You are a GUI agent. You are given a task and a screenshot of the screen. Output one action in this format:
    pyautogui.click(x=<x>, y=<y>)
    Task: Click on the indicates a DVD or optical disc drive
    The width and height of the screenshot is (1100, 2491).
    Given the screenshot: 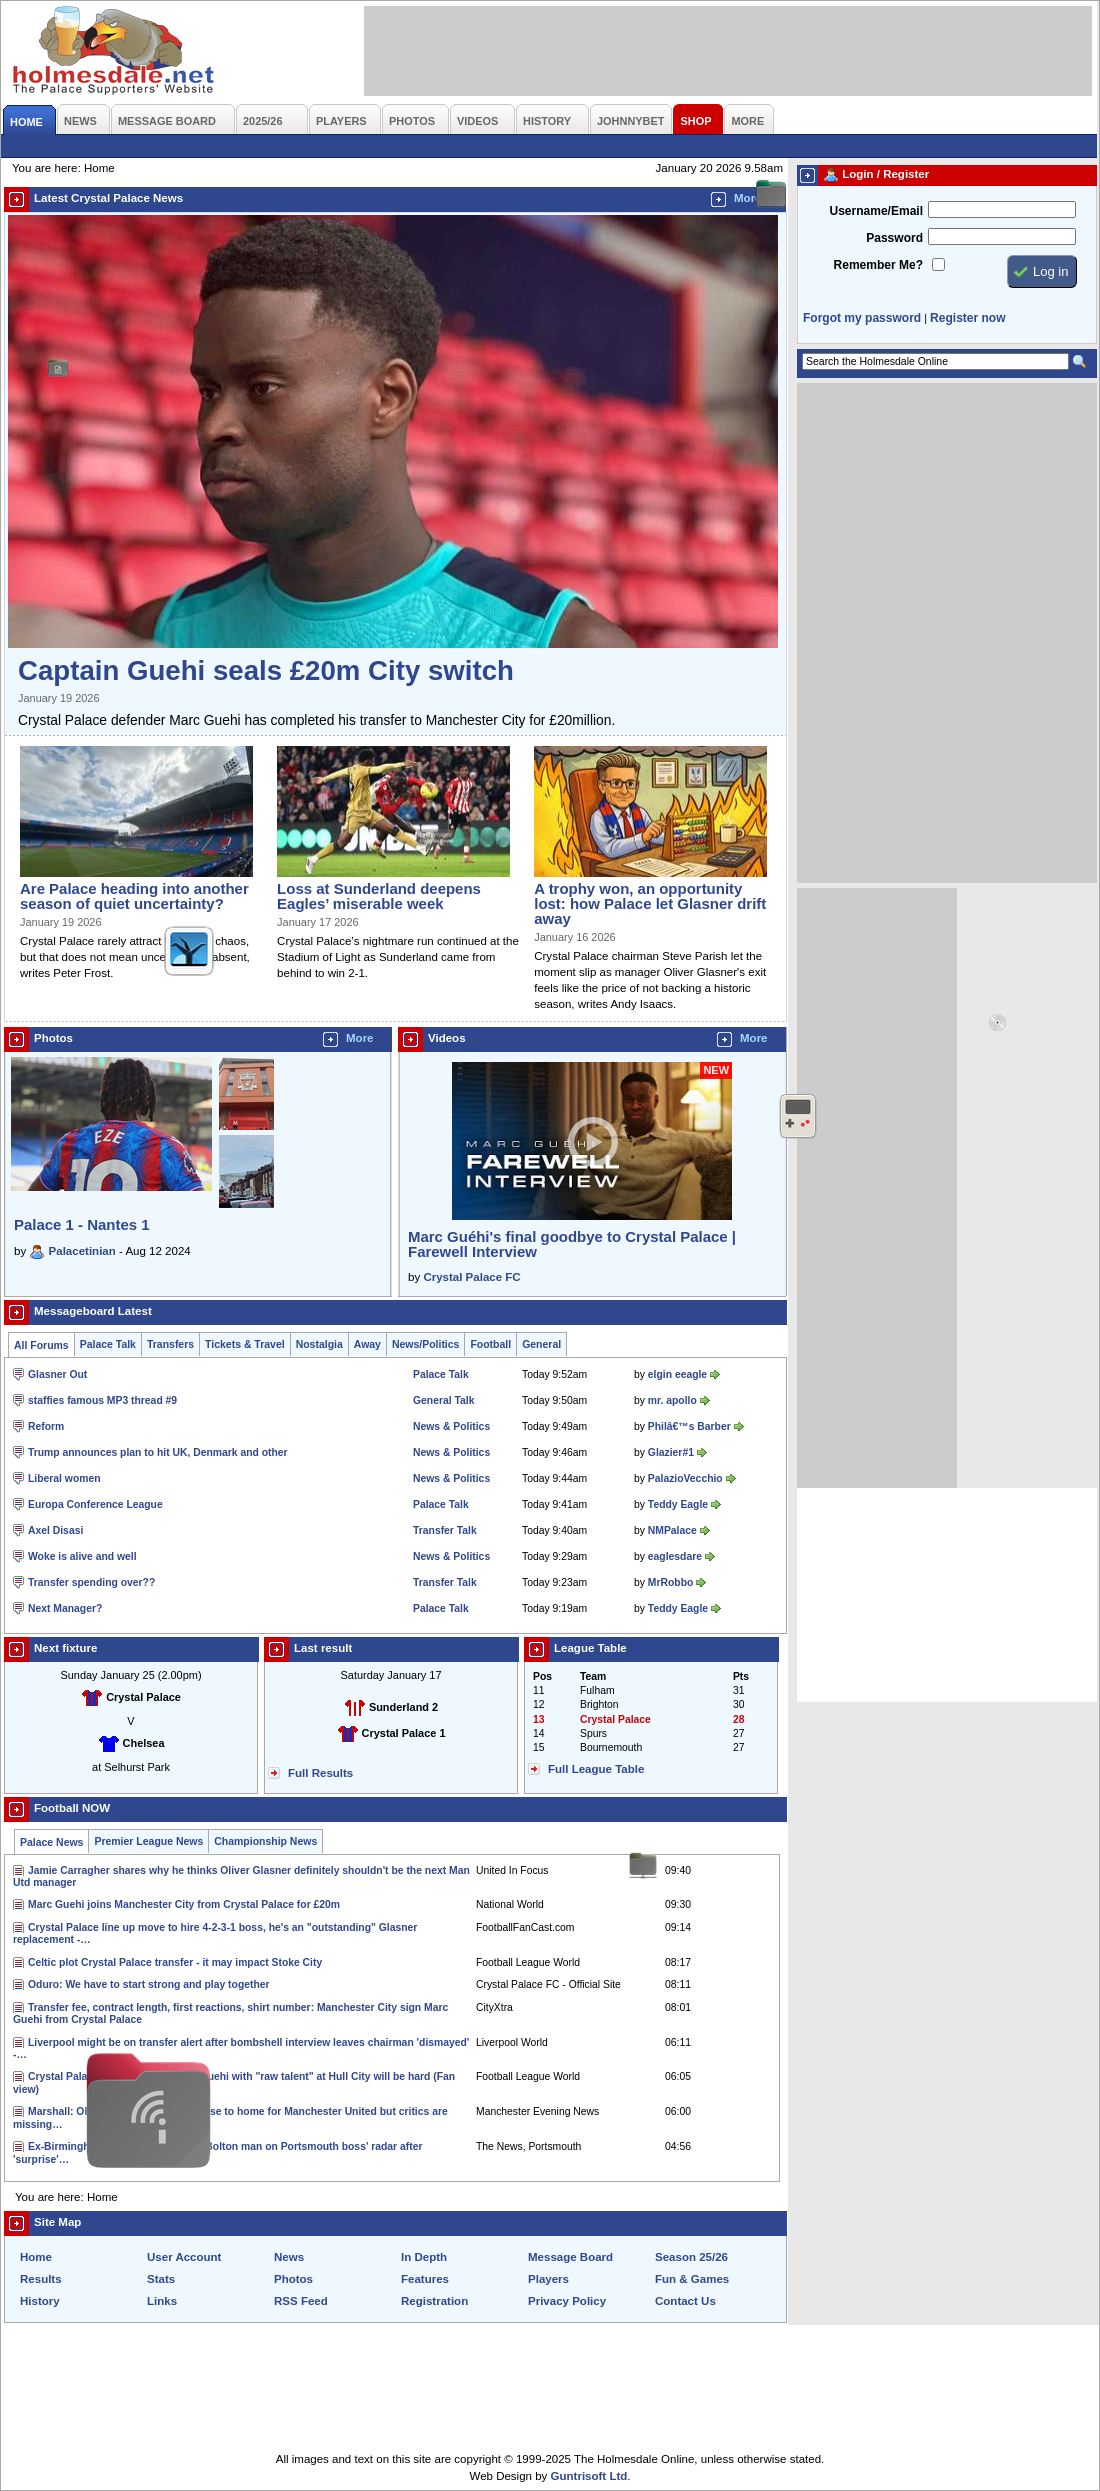 What is the action you would take?
    pyautogui.click(x=997, y=1022)
    